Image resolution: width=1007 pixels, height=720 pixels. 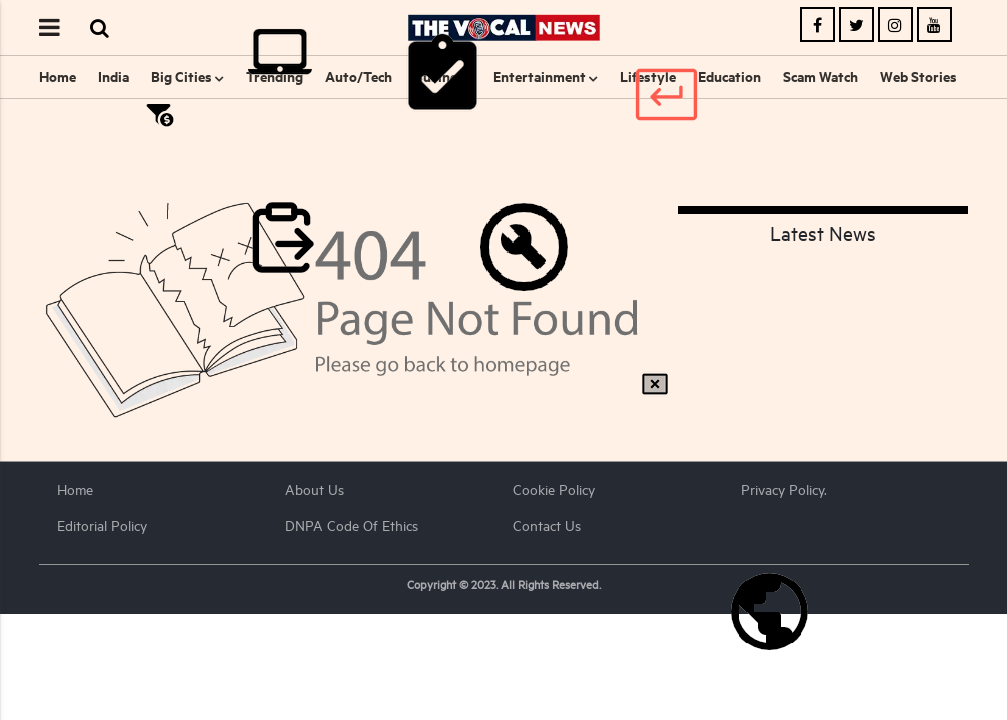 I want to click on access desktop or laptop view, so click(x=280, y=53).